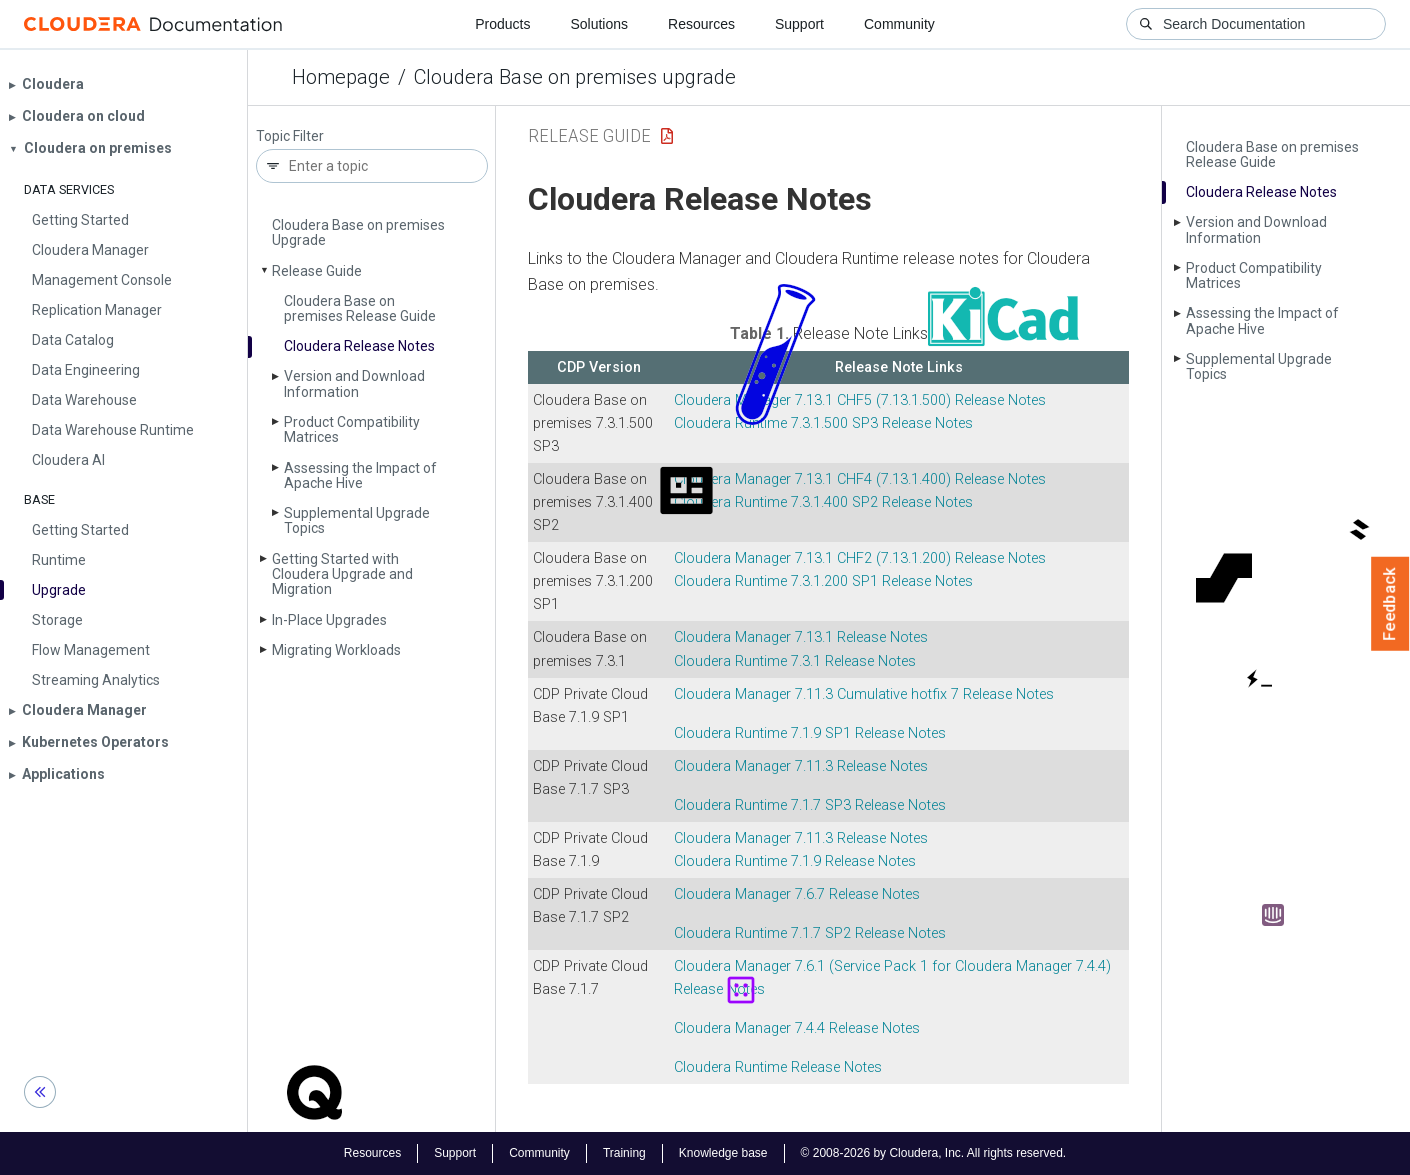 This screenshot has height=1175, width=1410. Describe the element at coordinates (686, 490) in the screenshot. I see `view your profile` at that location.